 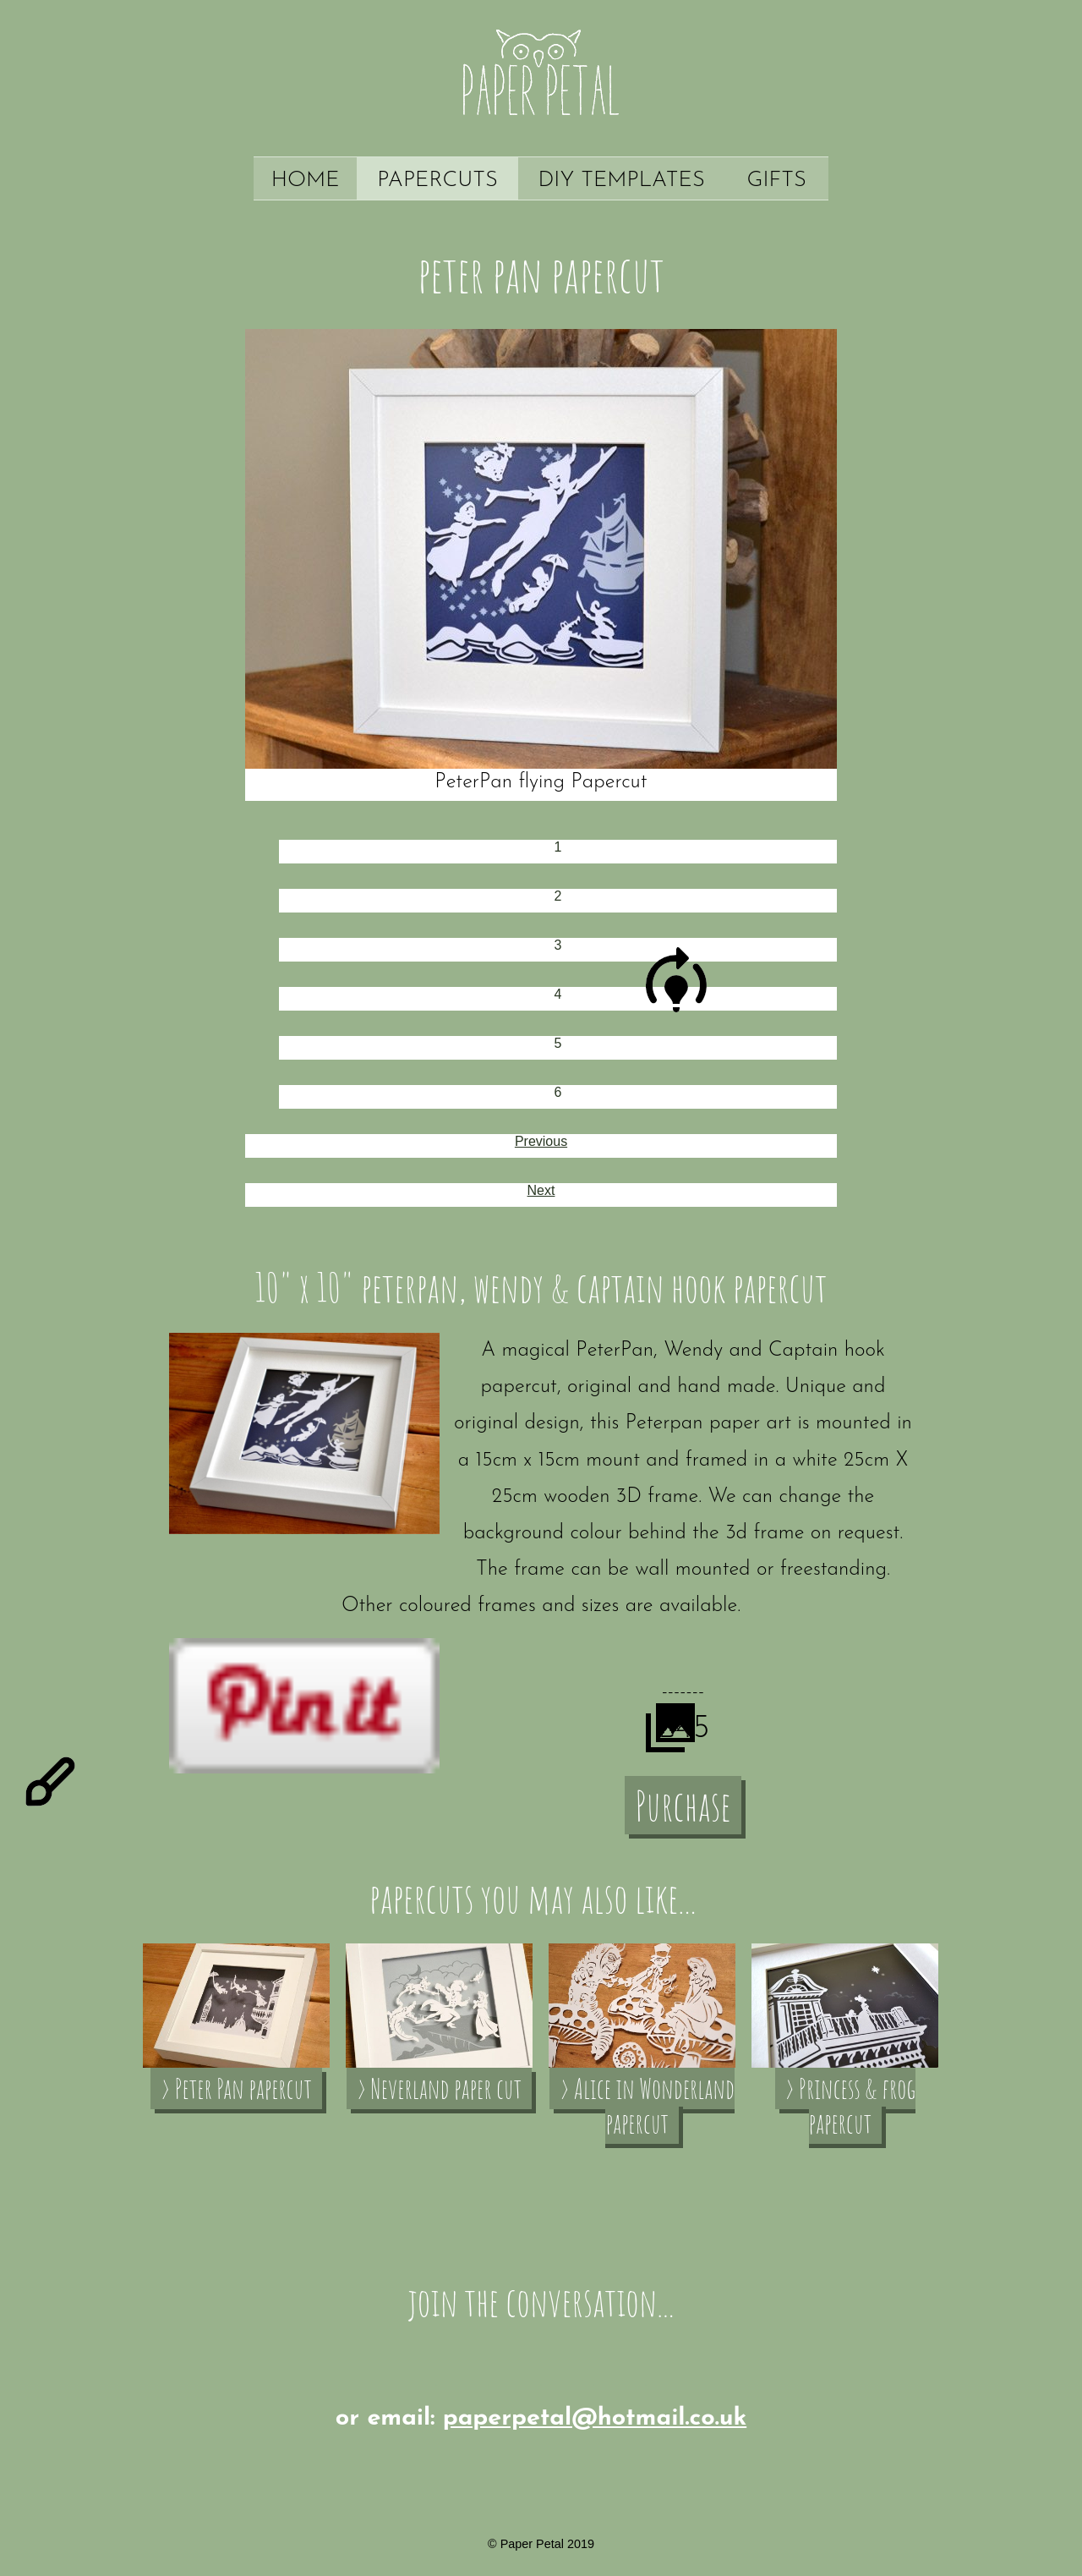 What do you see at coordinates (676, 982) in the screenshot?
I see `indicates machine learning or AI model training in progress` at bounding box center [676, 982].